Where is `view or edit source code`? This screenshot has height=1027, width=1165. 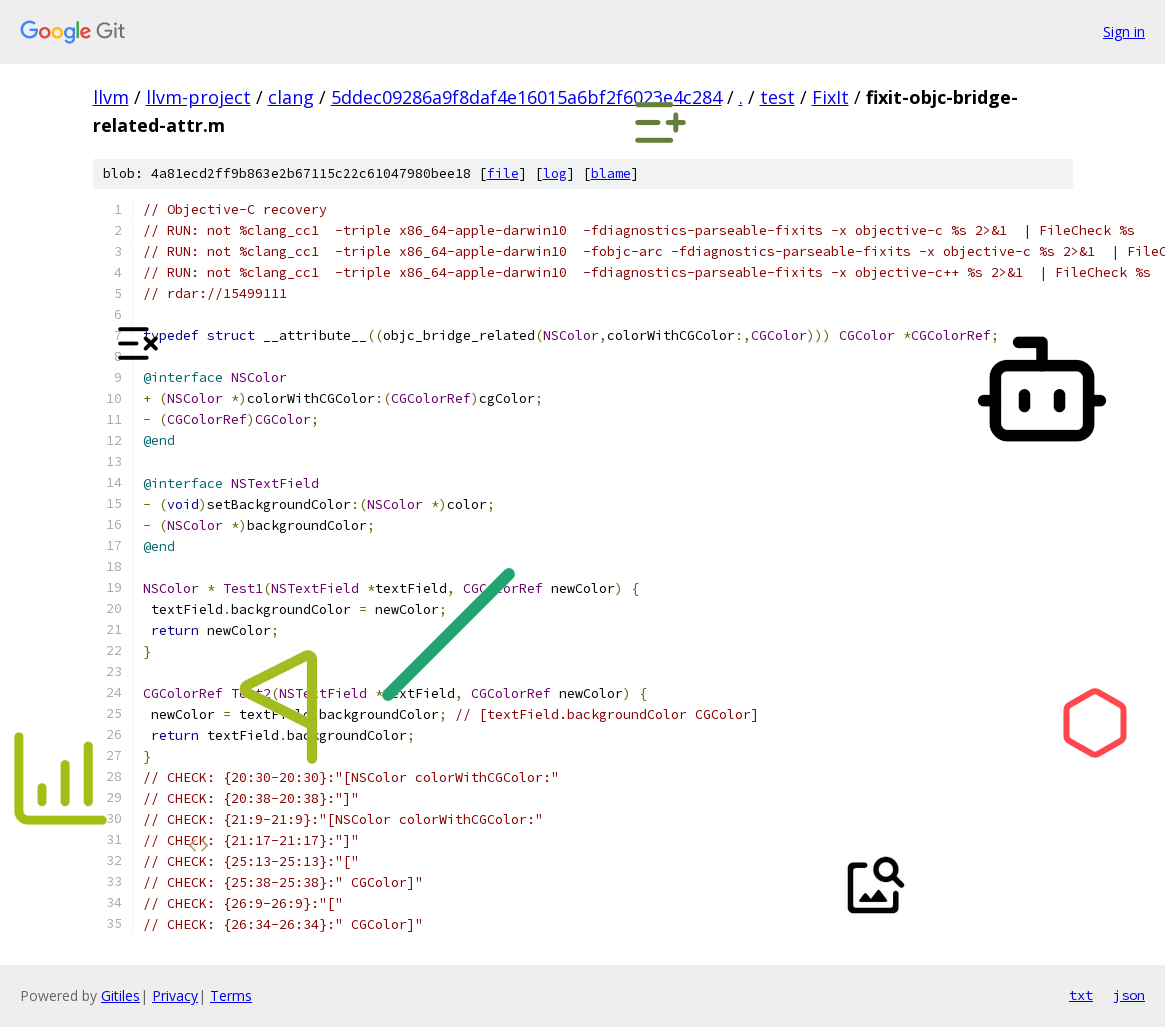 view or edit source code is located at coordinates (198, 845).